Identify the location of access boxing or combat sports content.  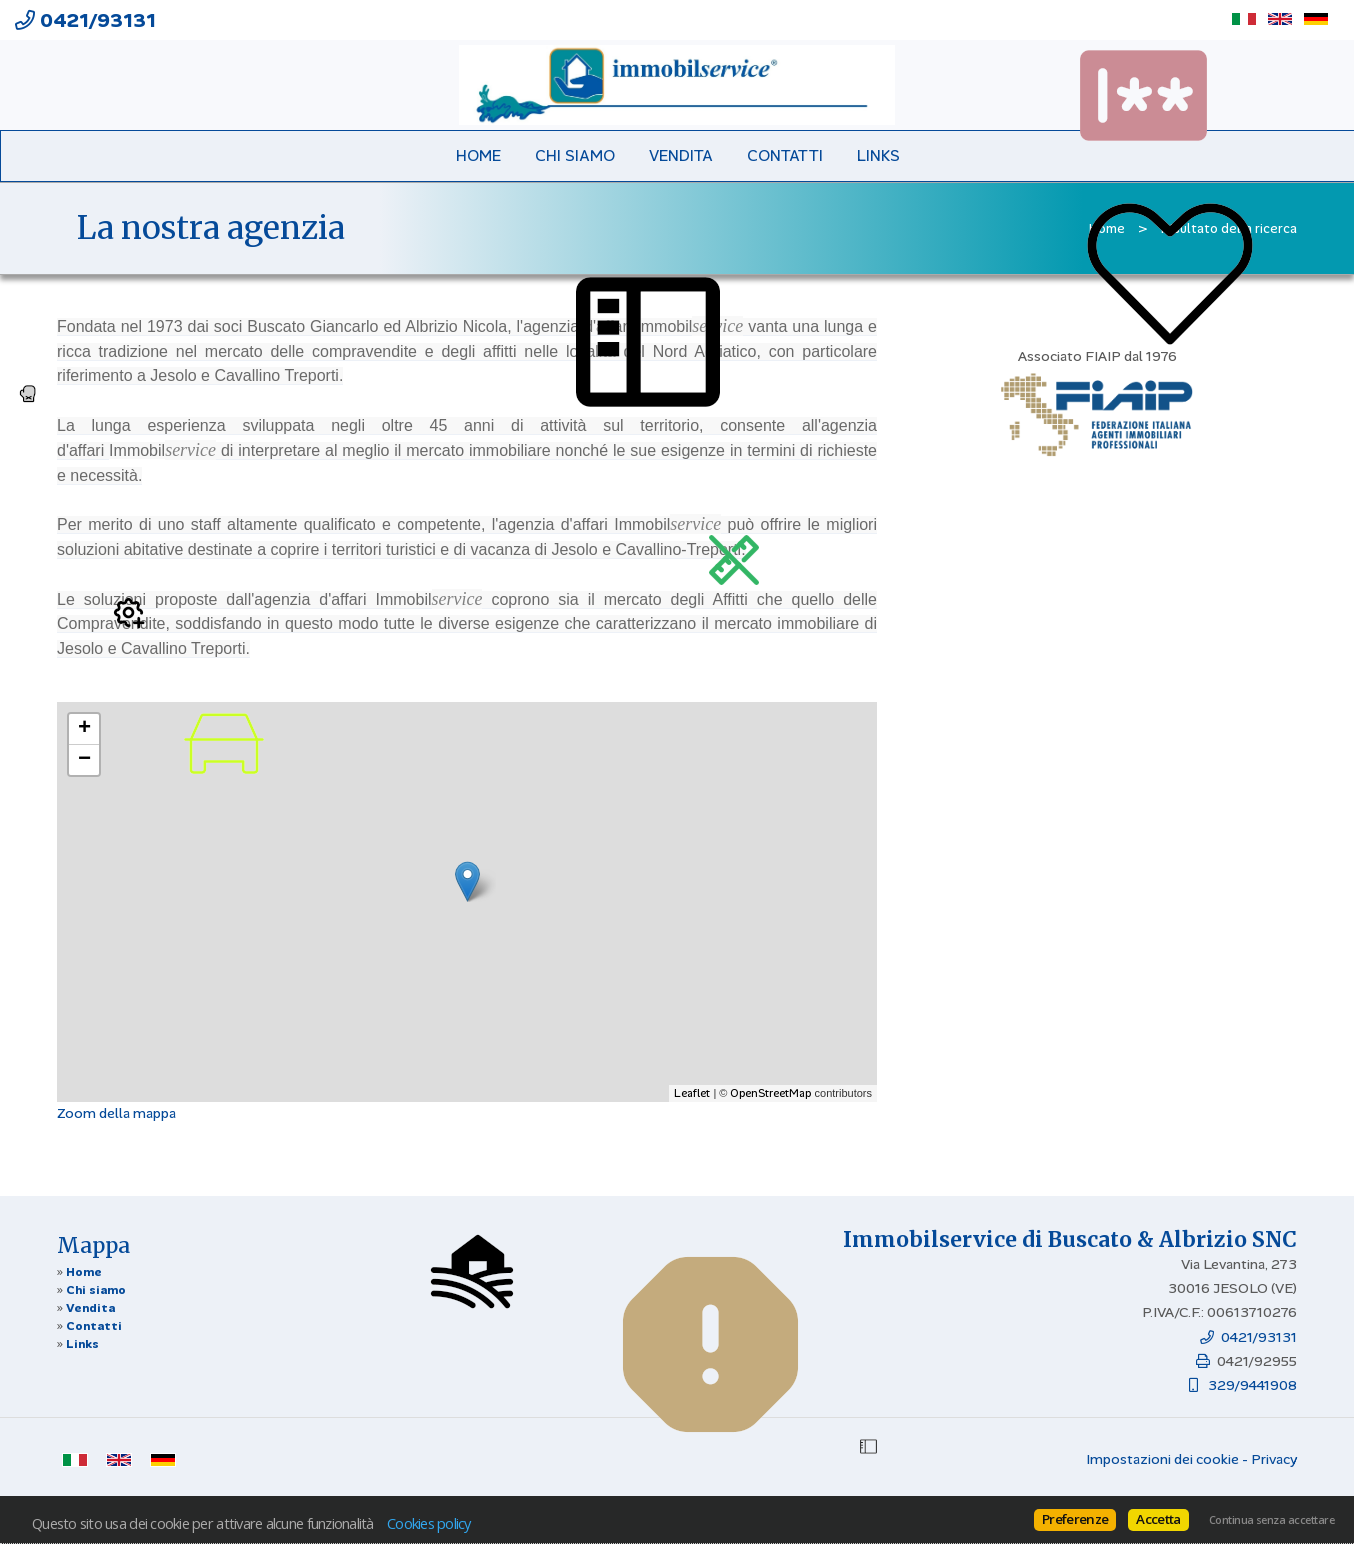
(28, 394).